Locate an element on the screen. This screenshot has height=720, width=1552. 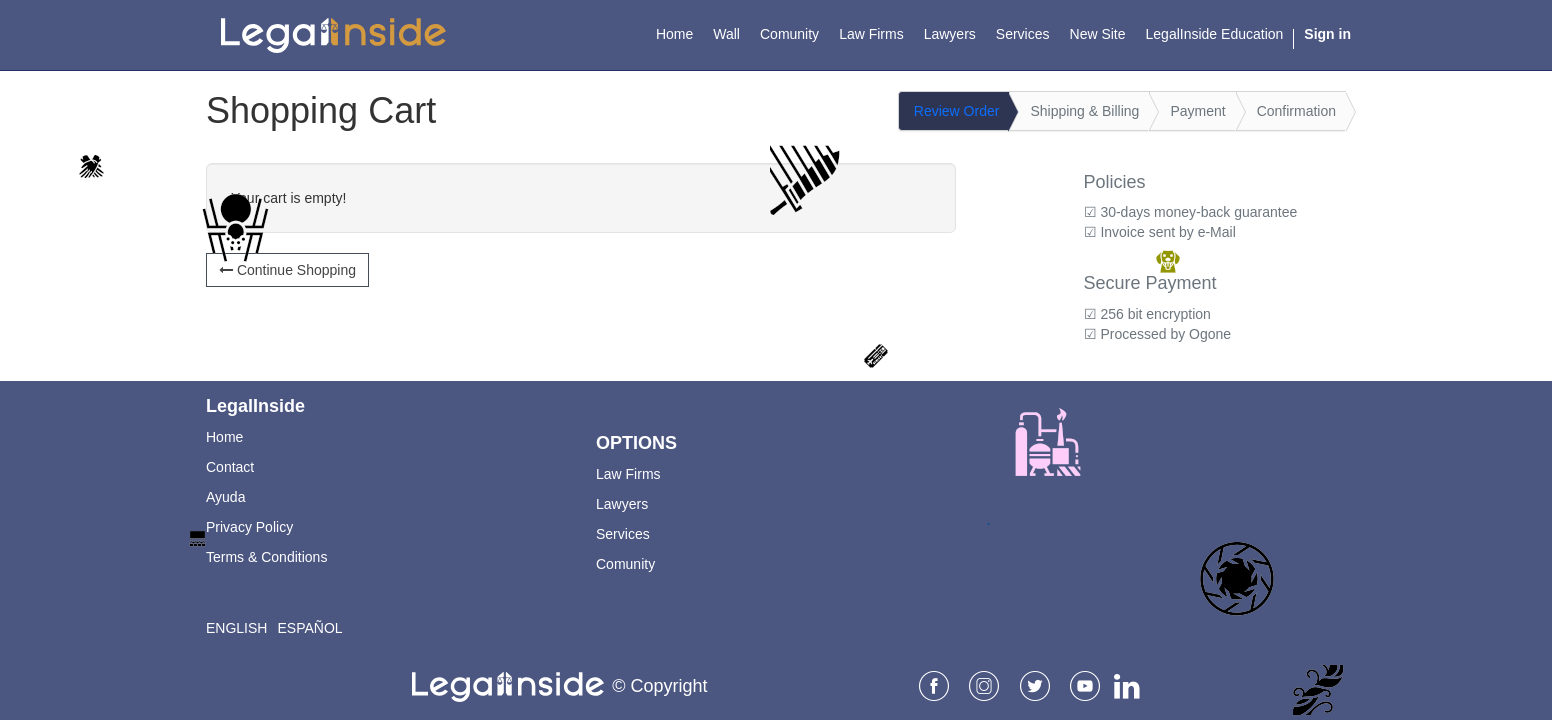
camera aperture or shutter control is located at coordinates (1237, 579).